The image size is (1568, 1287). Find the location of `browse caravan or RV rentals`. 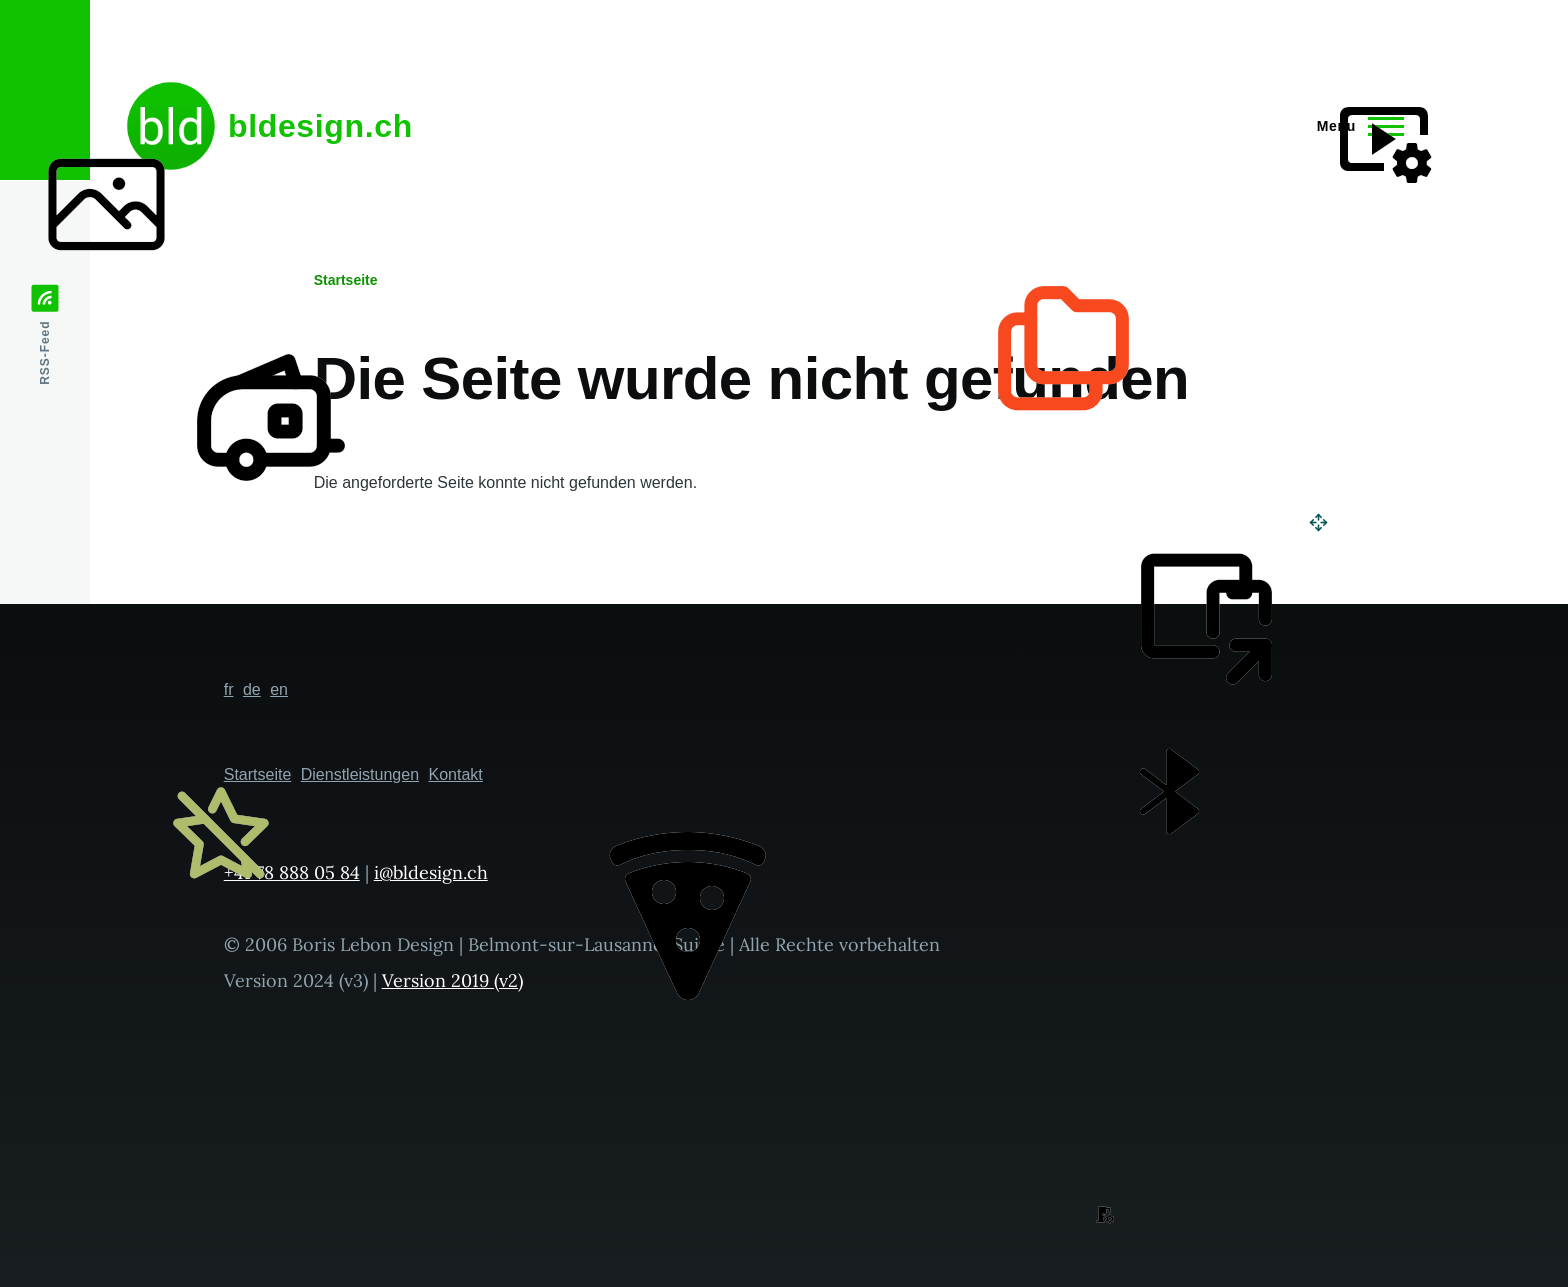

browse caravan or RV rentals is located at coordinates (267, 417).